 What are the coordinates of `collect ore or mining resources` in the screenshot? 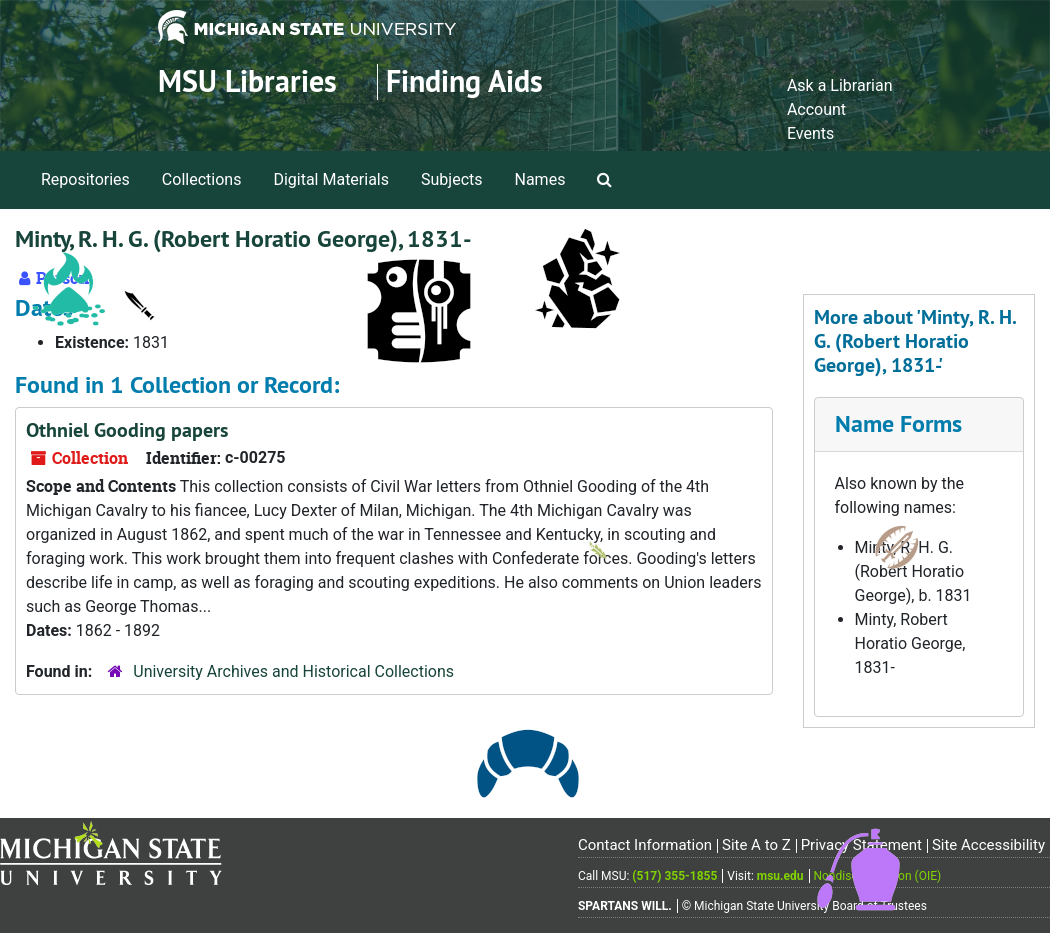 It's located at (577, 278).